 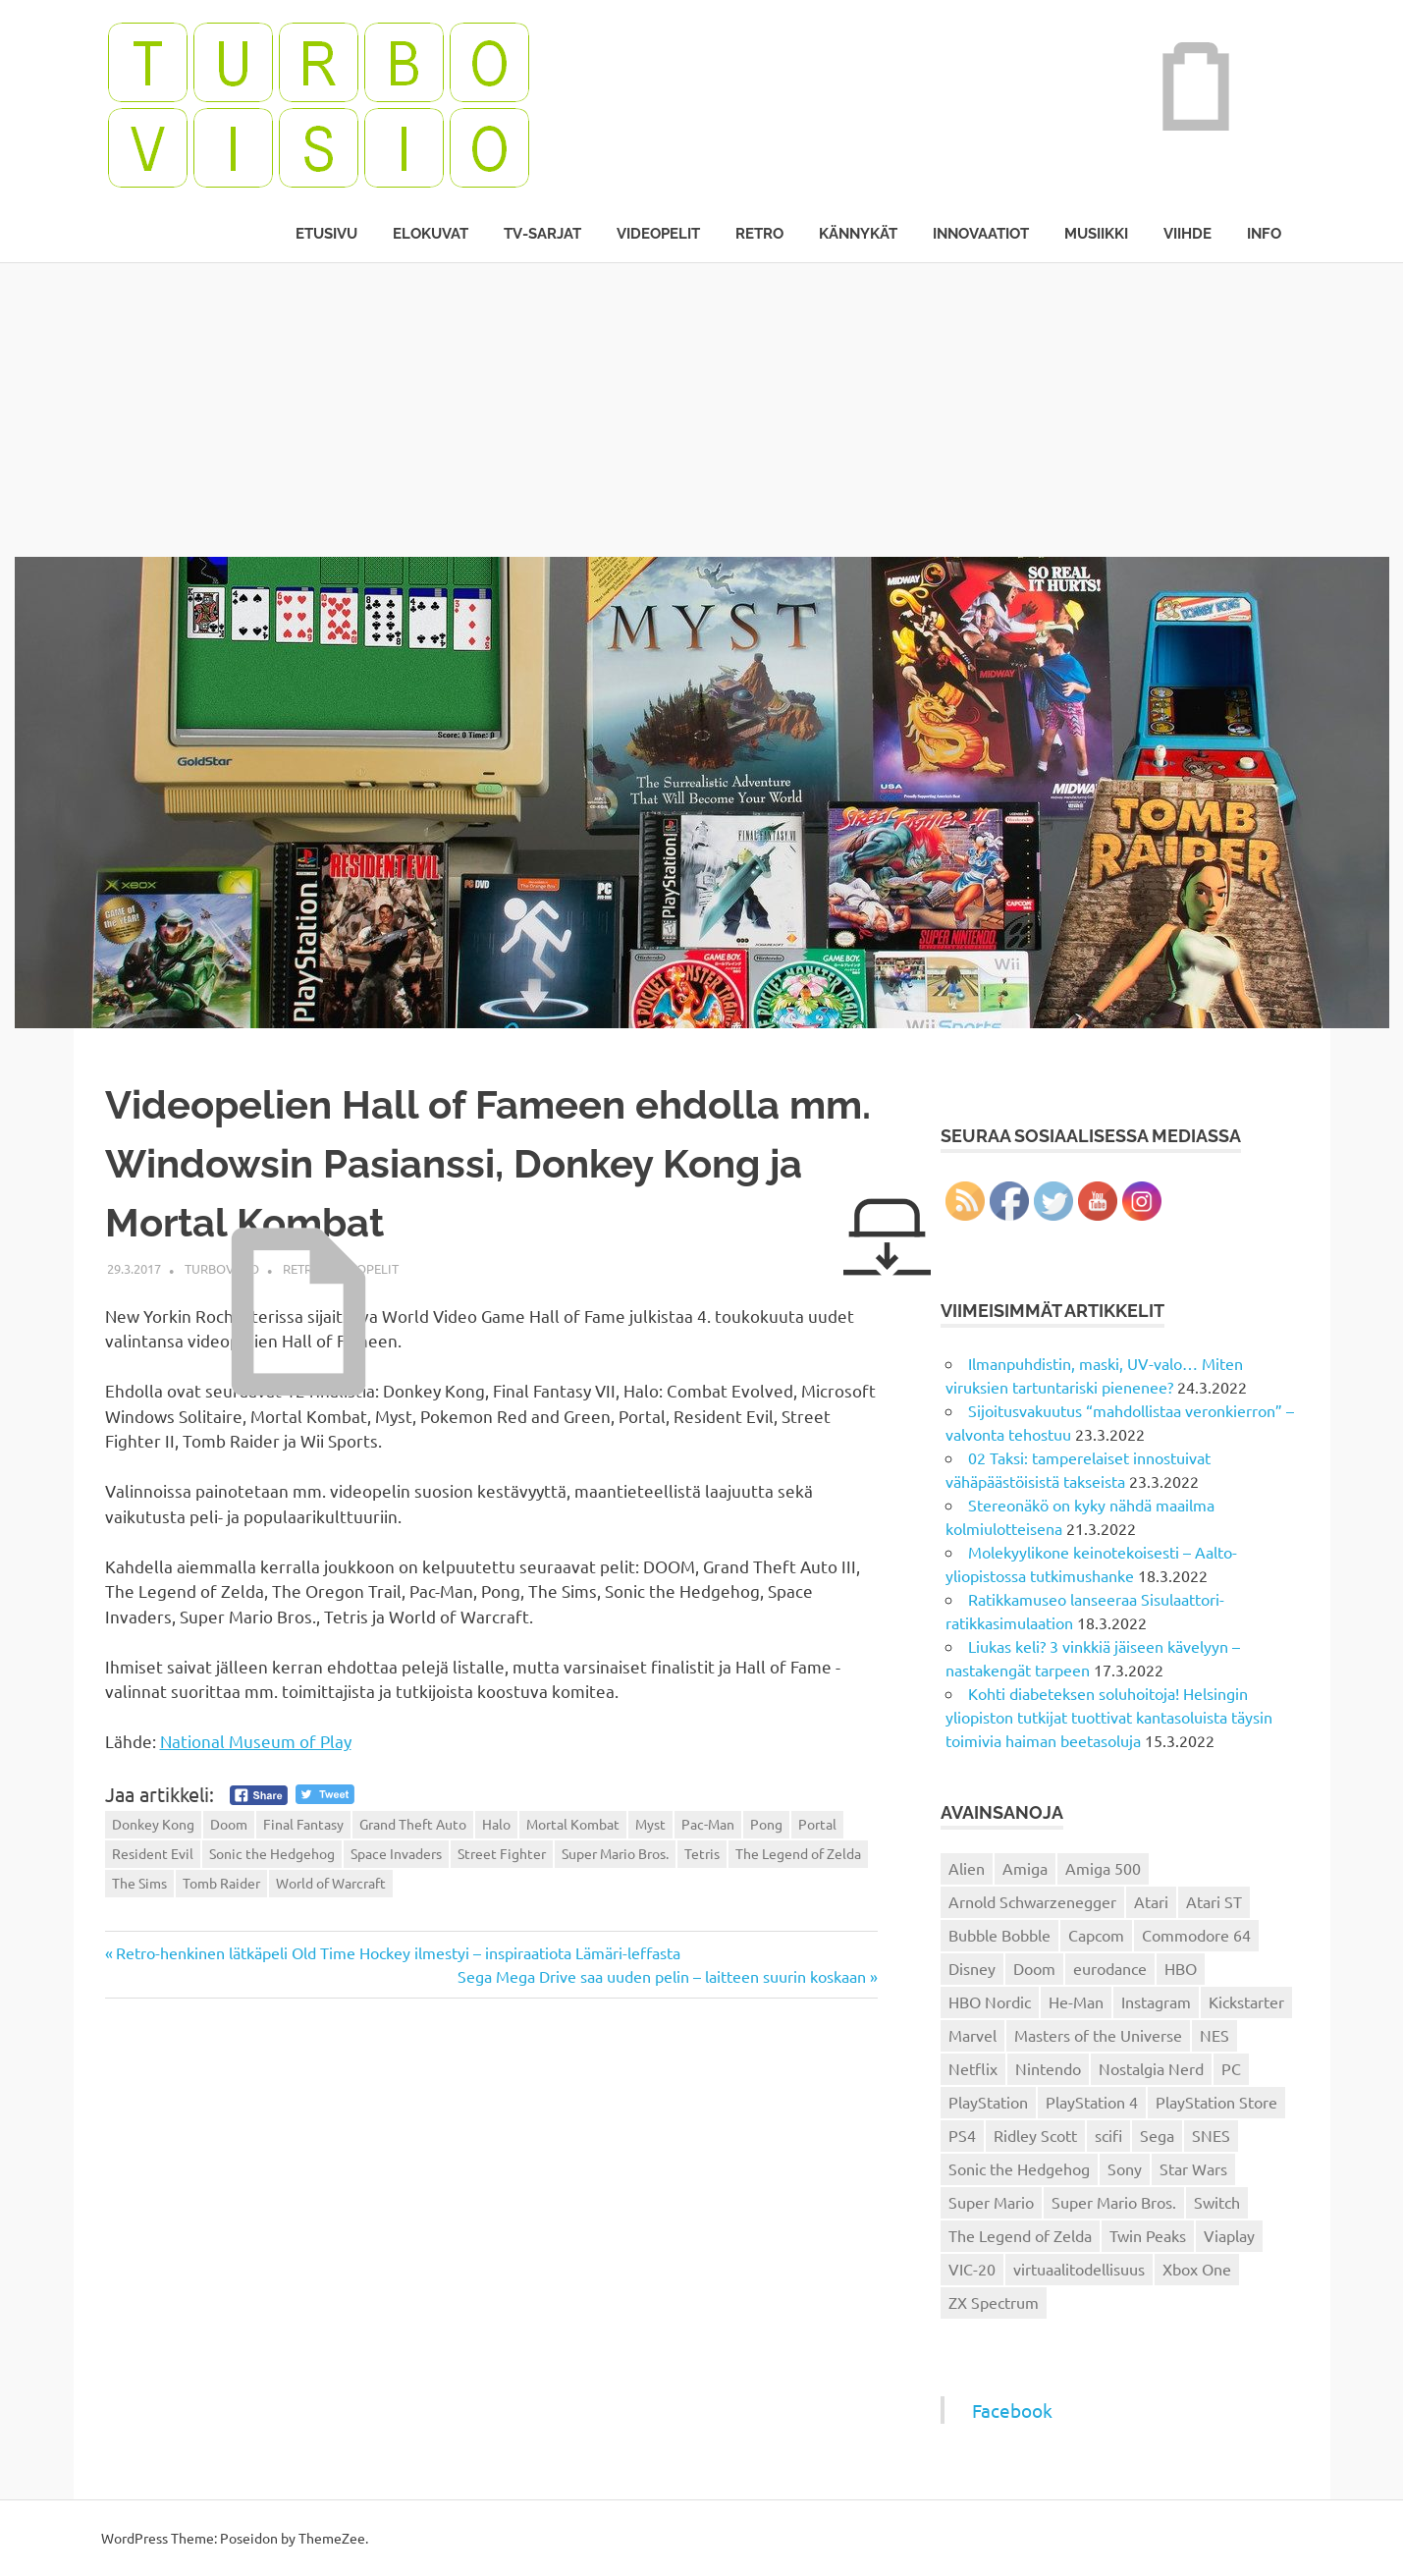 I want to click on indicates battery is empty or critically low, so click(x=1196, y=86).